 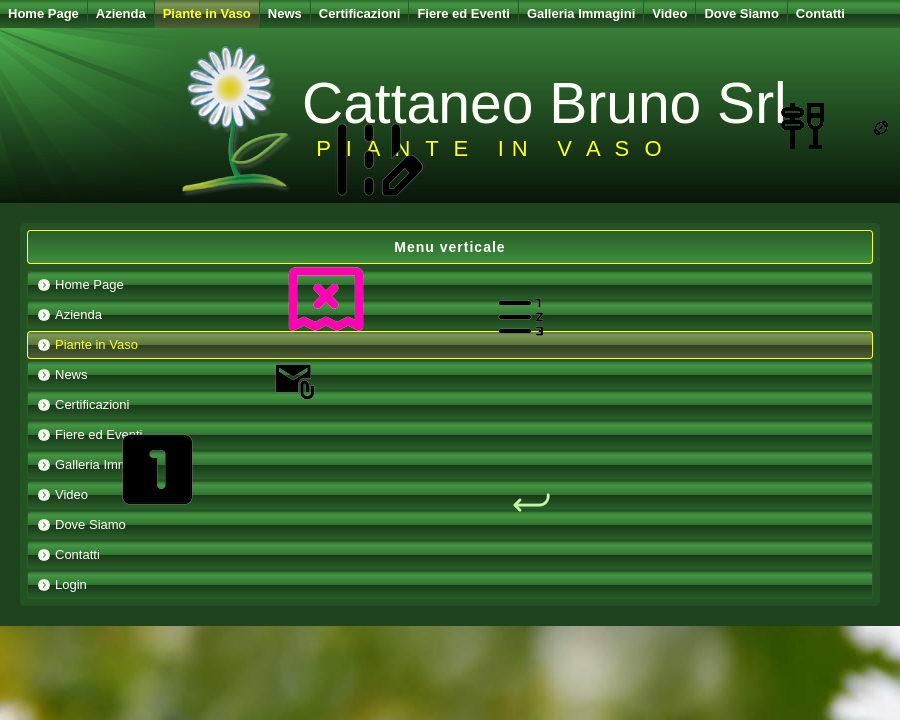 I want to click on switch to right-to-left numbered list format, so click(x=522, y=317).